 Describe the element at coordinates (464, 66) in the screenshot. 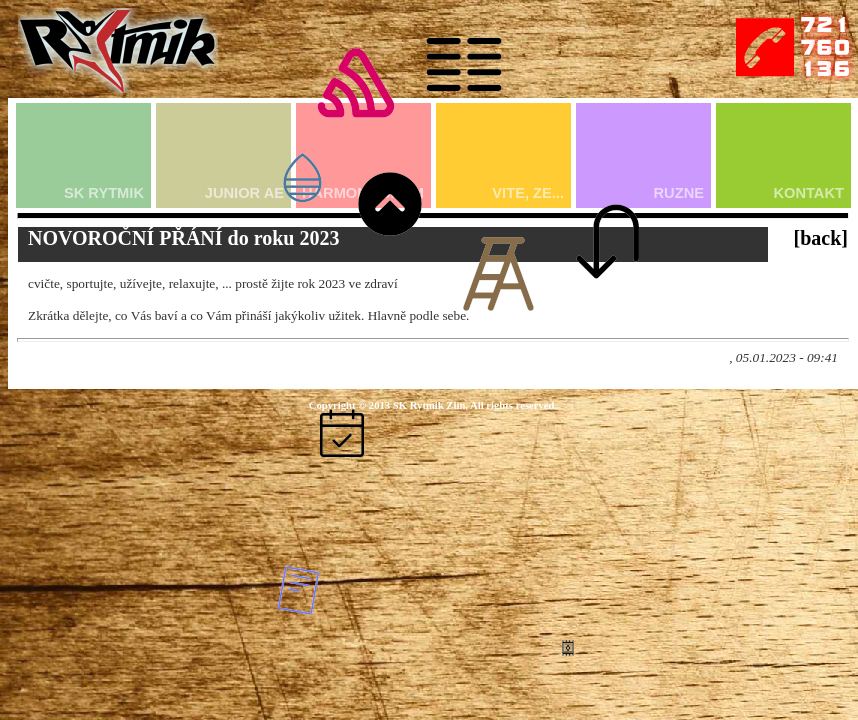

I see `switch to multi-column text layout` at that location.